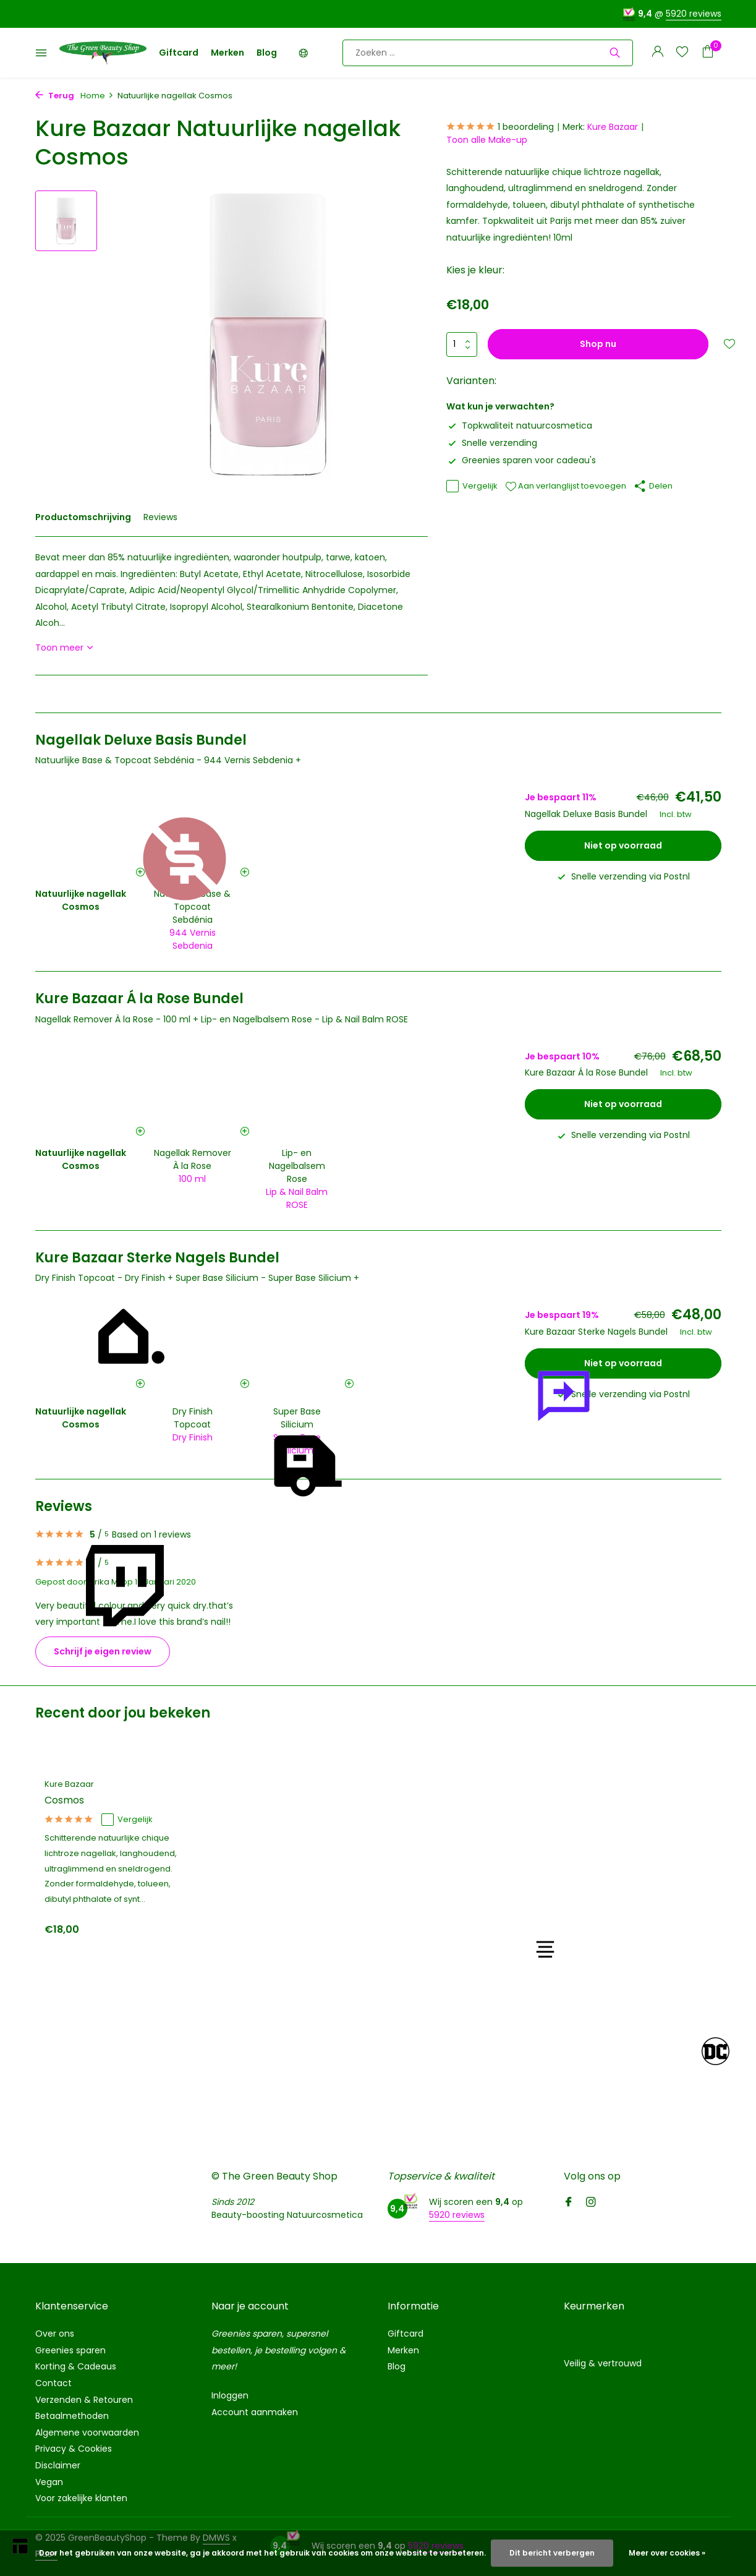 The width and height of the screenshot is (756, 2576). I want to click on switch to header and sidebar layout view, so click(20, 2546).